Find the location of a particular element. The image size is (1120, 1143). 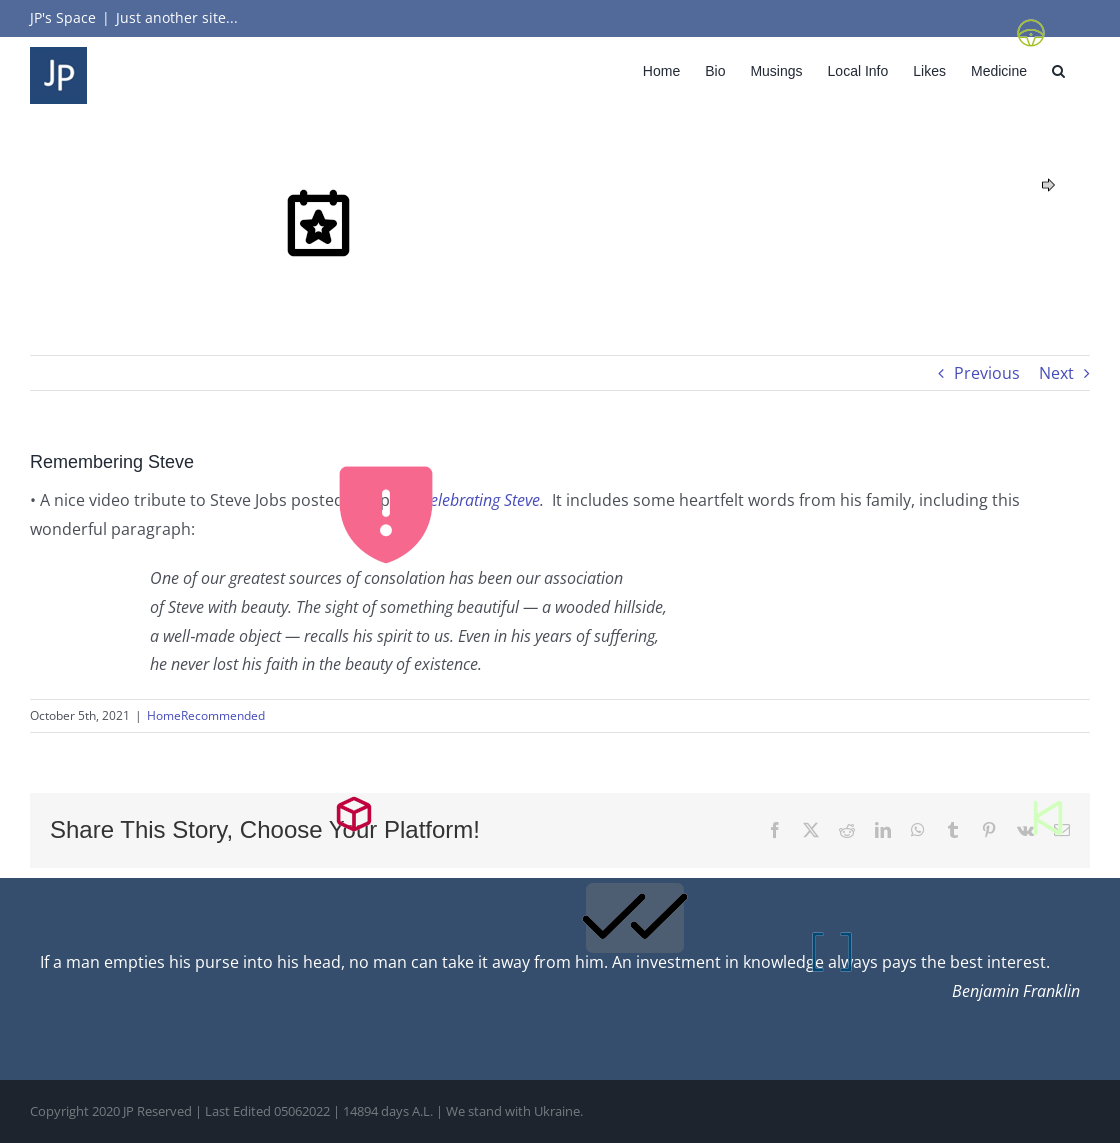

indicates message has been read or delivered is located at coordinates (635, 918).